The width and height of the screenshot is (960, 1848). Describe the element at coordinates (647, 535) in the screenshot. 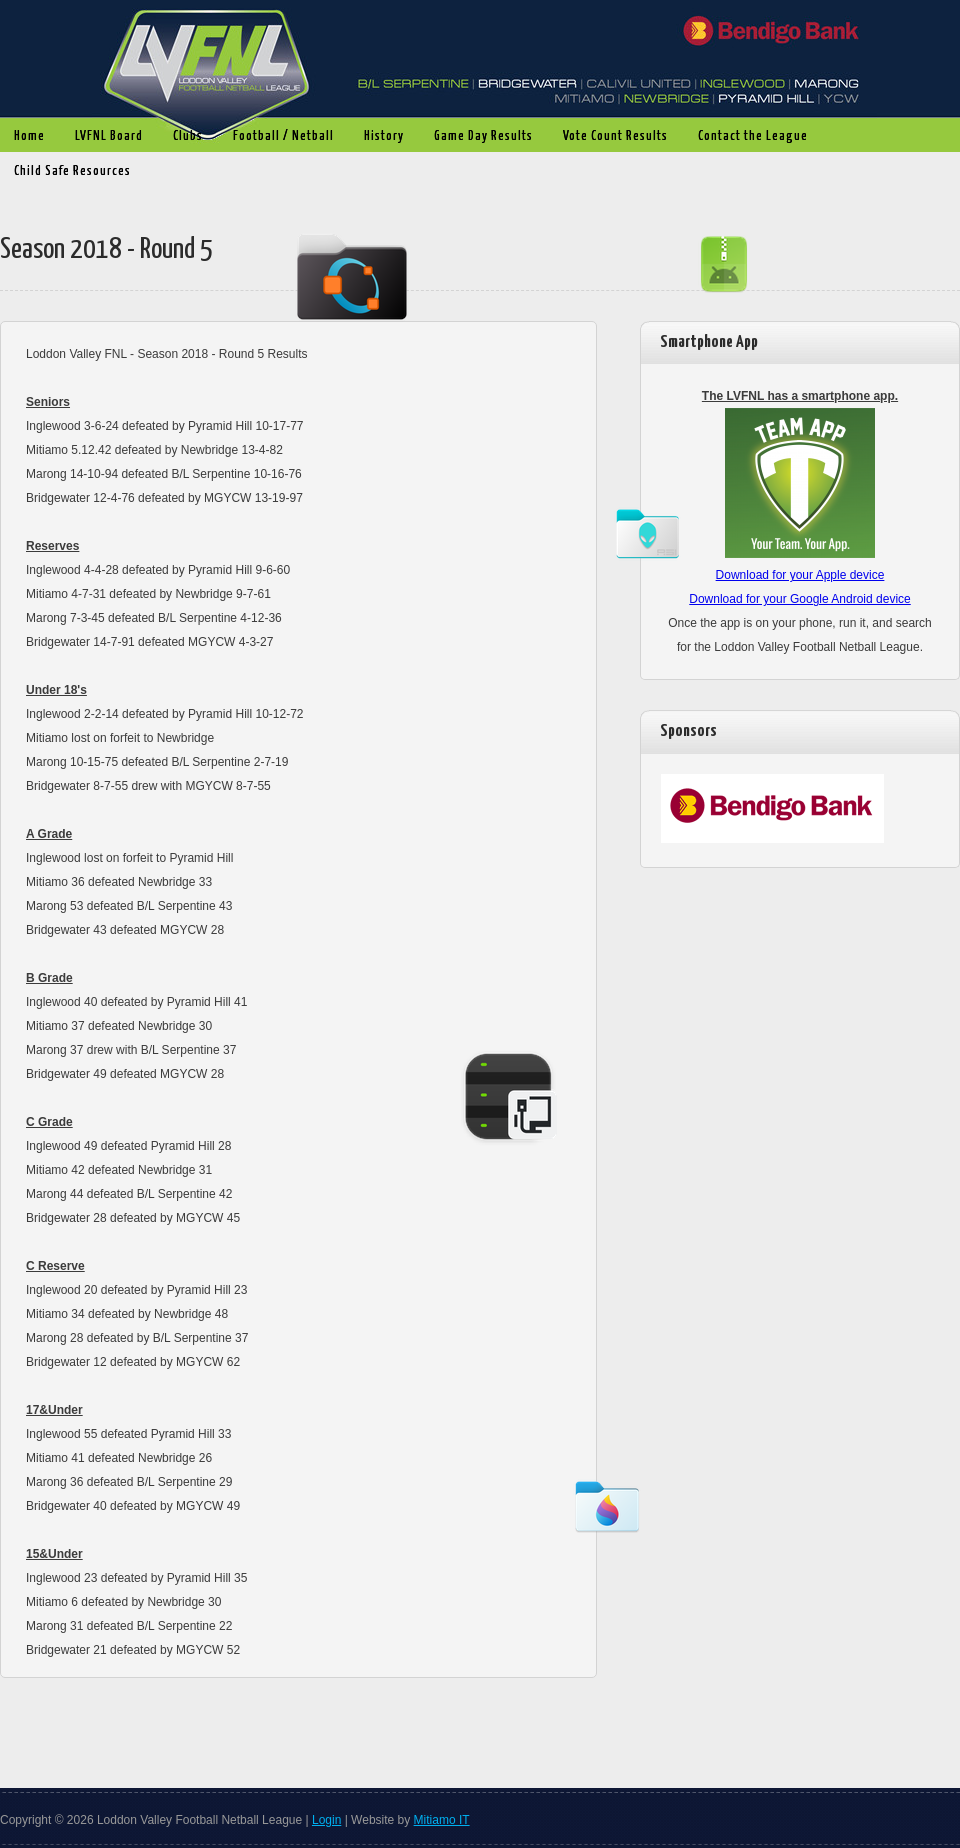

I see `open alienware game files folder` at that location.